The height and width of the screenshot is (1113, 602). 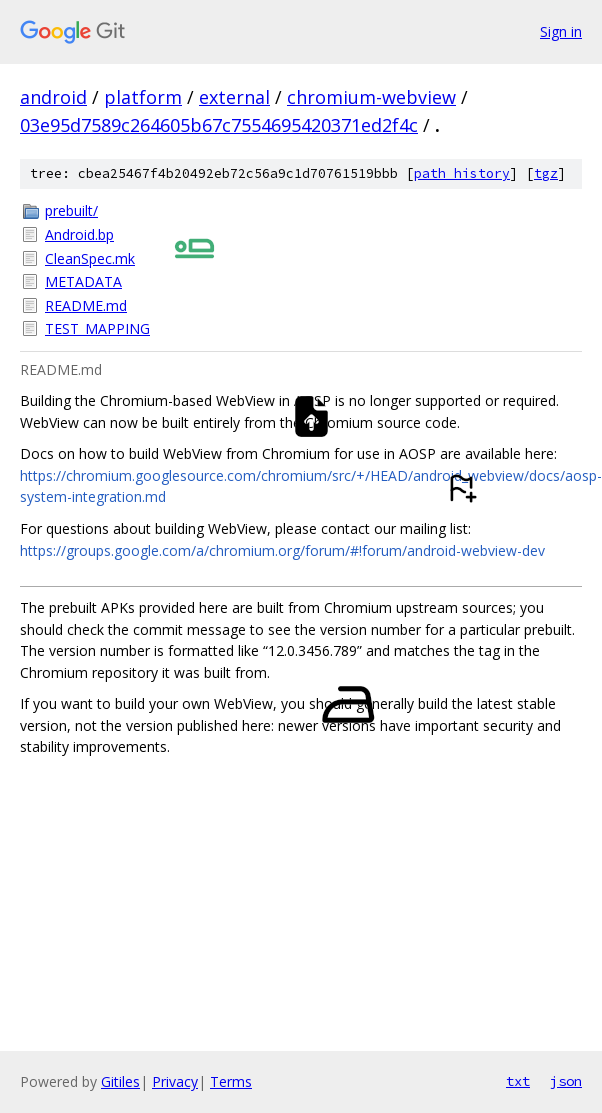 I want to click on upload a file, so click(x=311, y=416).